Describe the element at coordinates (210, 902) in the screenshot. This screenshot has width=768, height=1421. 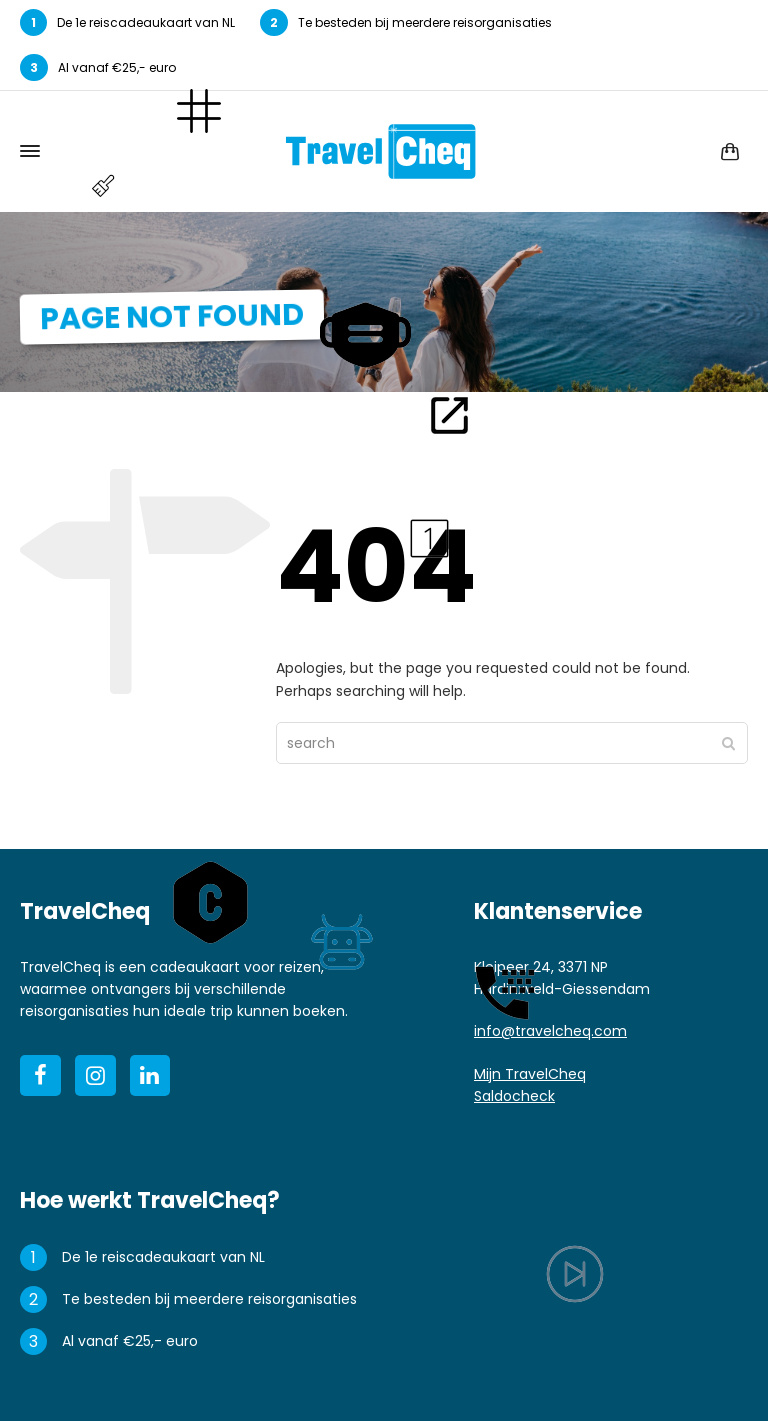
I see `indicates a "C" category or classification level` at that location.